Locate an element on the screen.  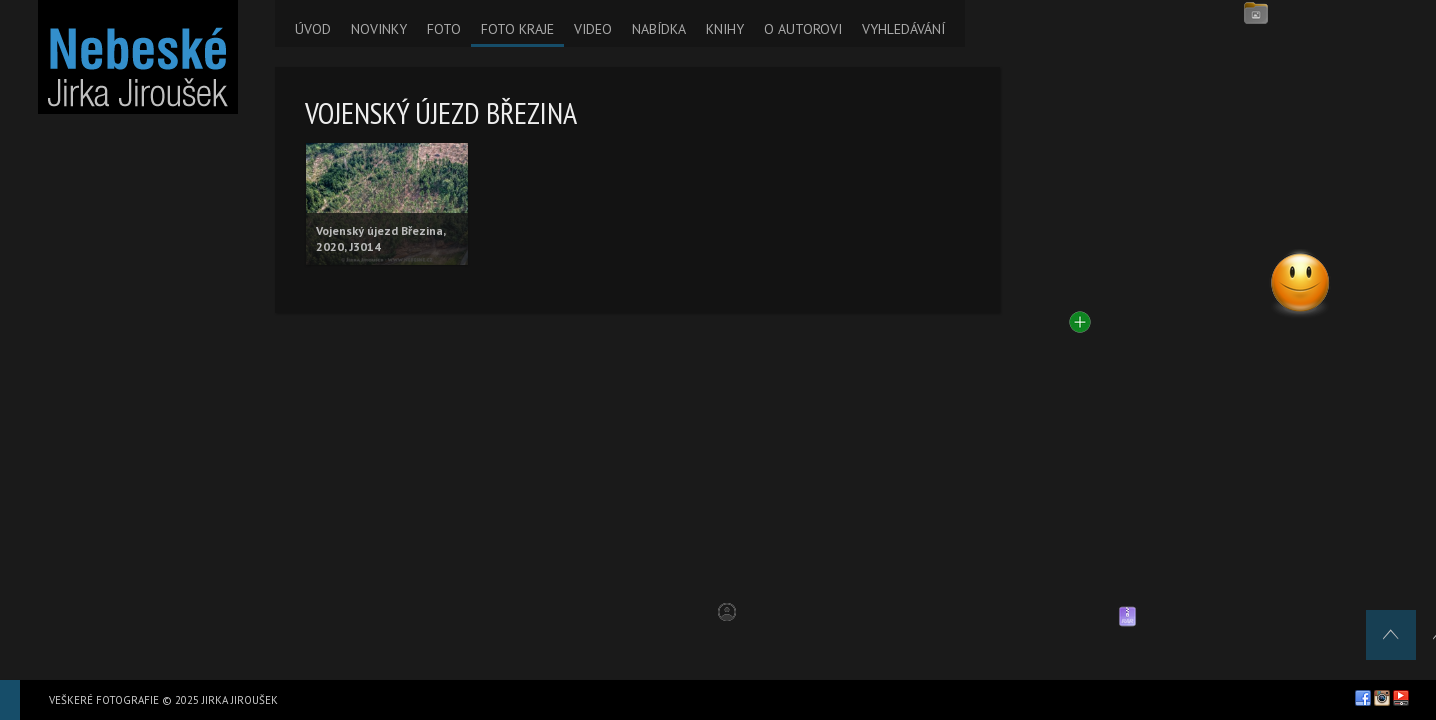
a compressed RAR archive file is located at coordinates (1127, 616).